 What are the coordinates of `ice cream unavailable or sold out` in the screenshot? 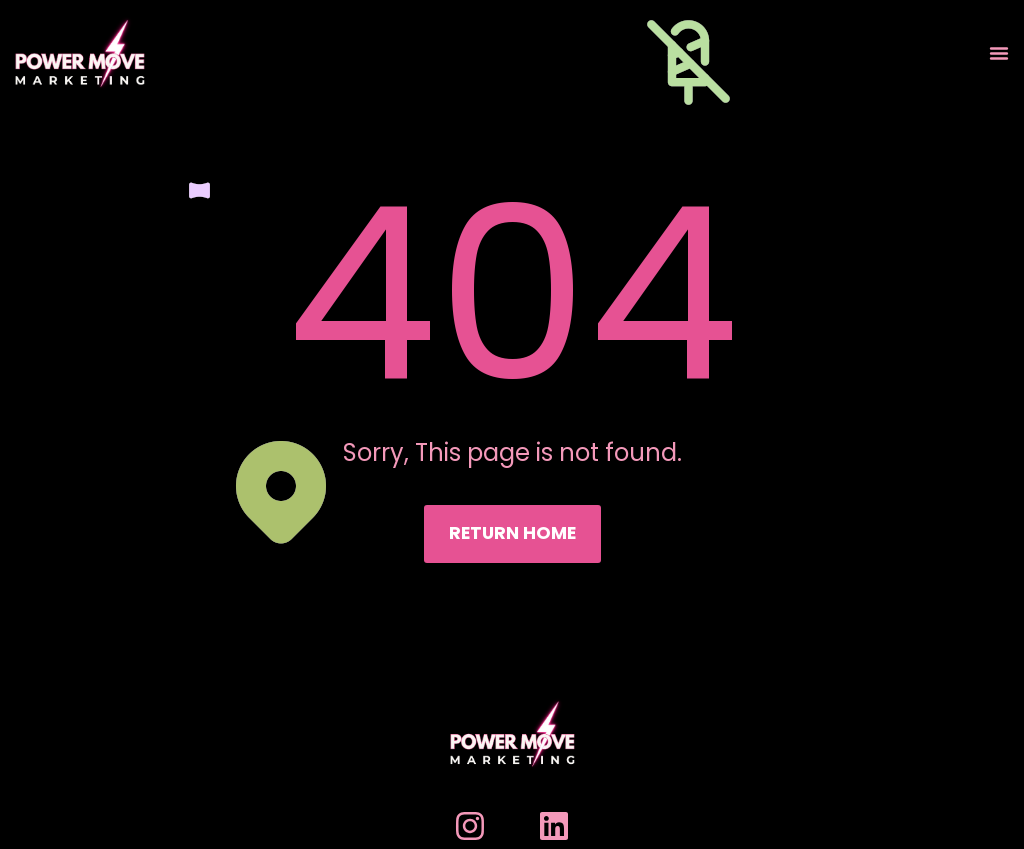 It's located at (688, 61).